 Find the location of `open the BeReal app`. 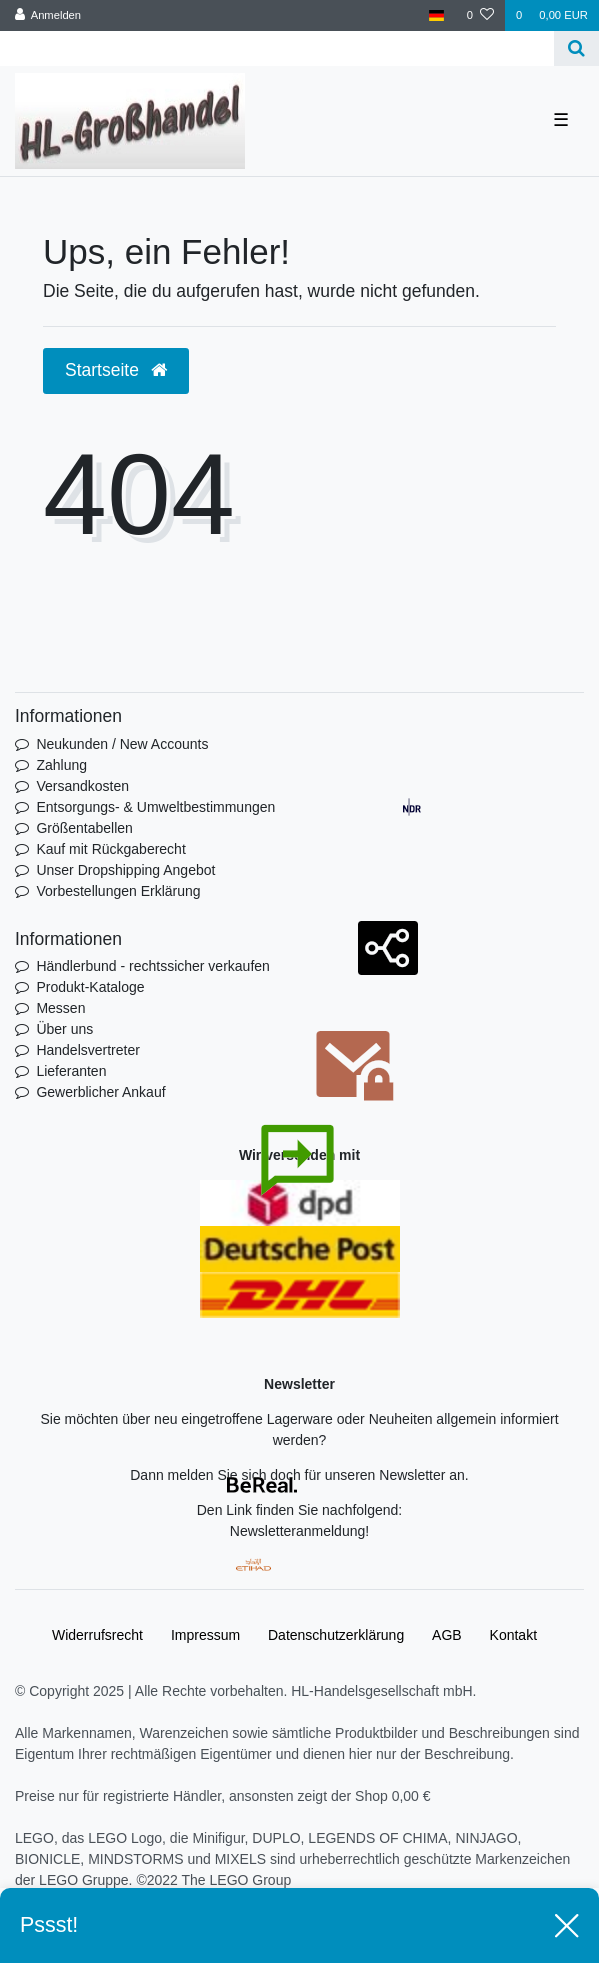

open the BeReal app is located at coordinates (262, 1485).